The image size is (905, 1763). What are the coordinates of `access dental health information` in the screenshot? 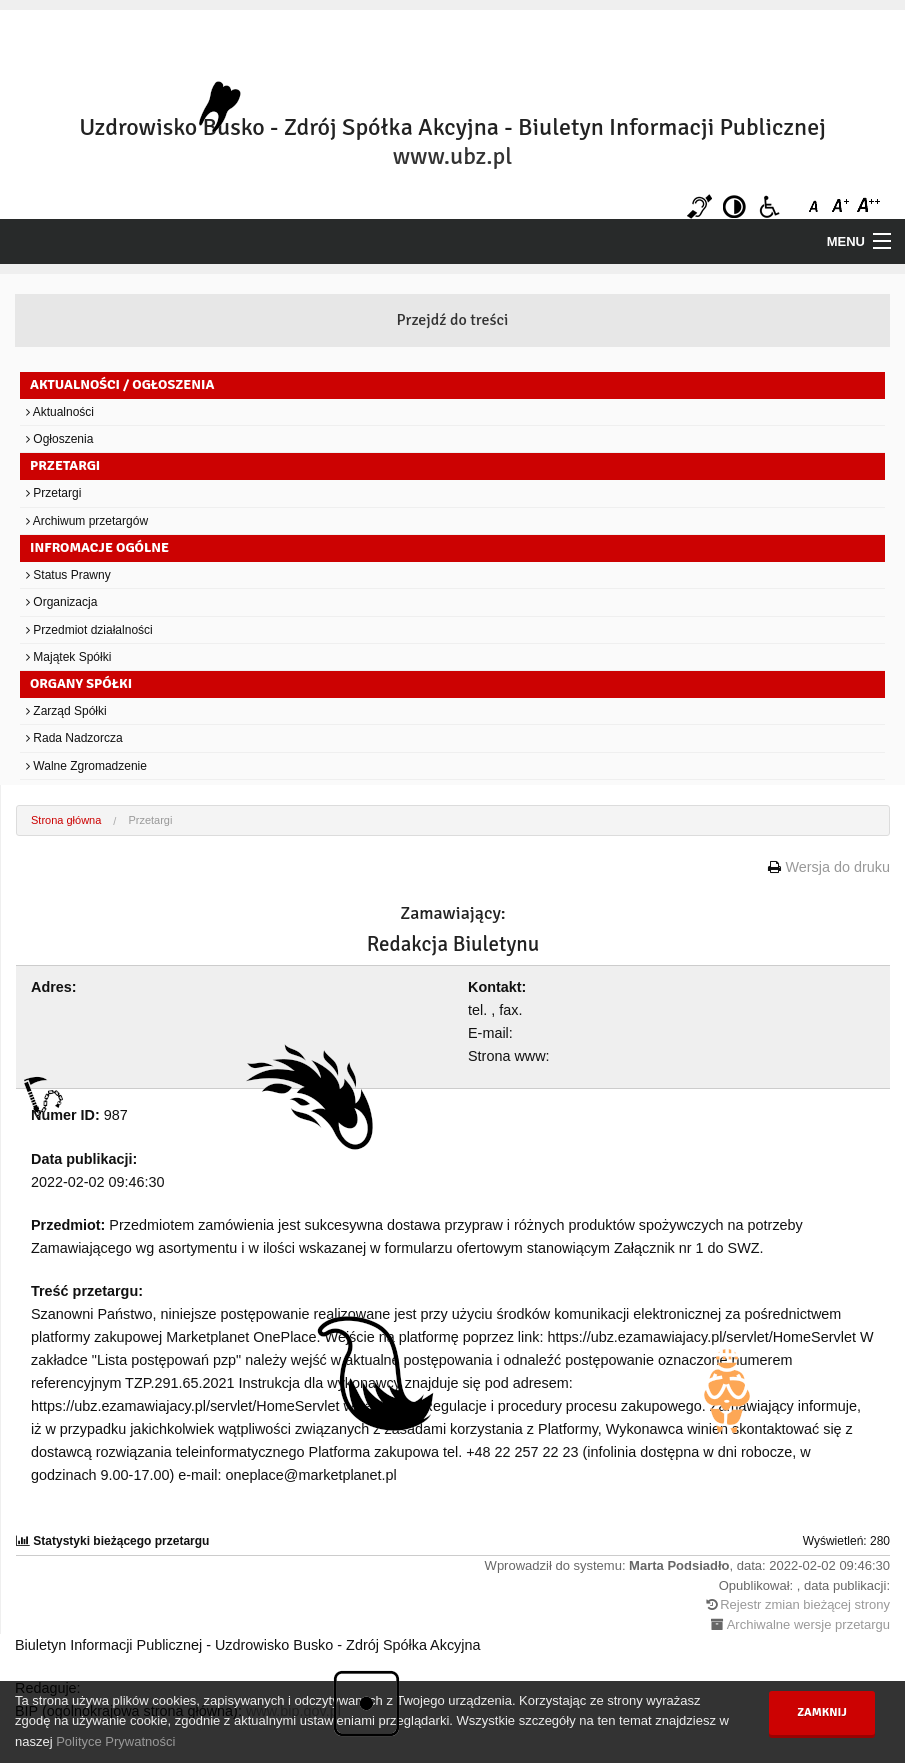 It's located at (219, 106).